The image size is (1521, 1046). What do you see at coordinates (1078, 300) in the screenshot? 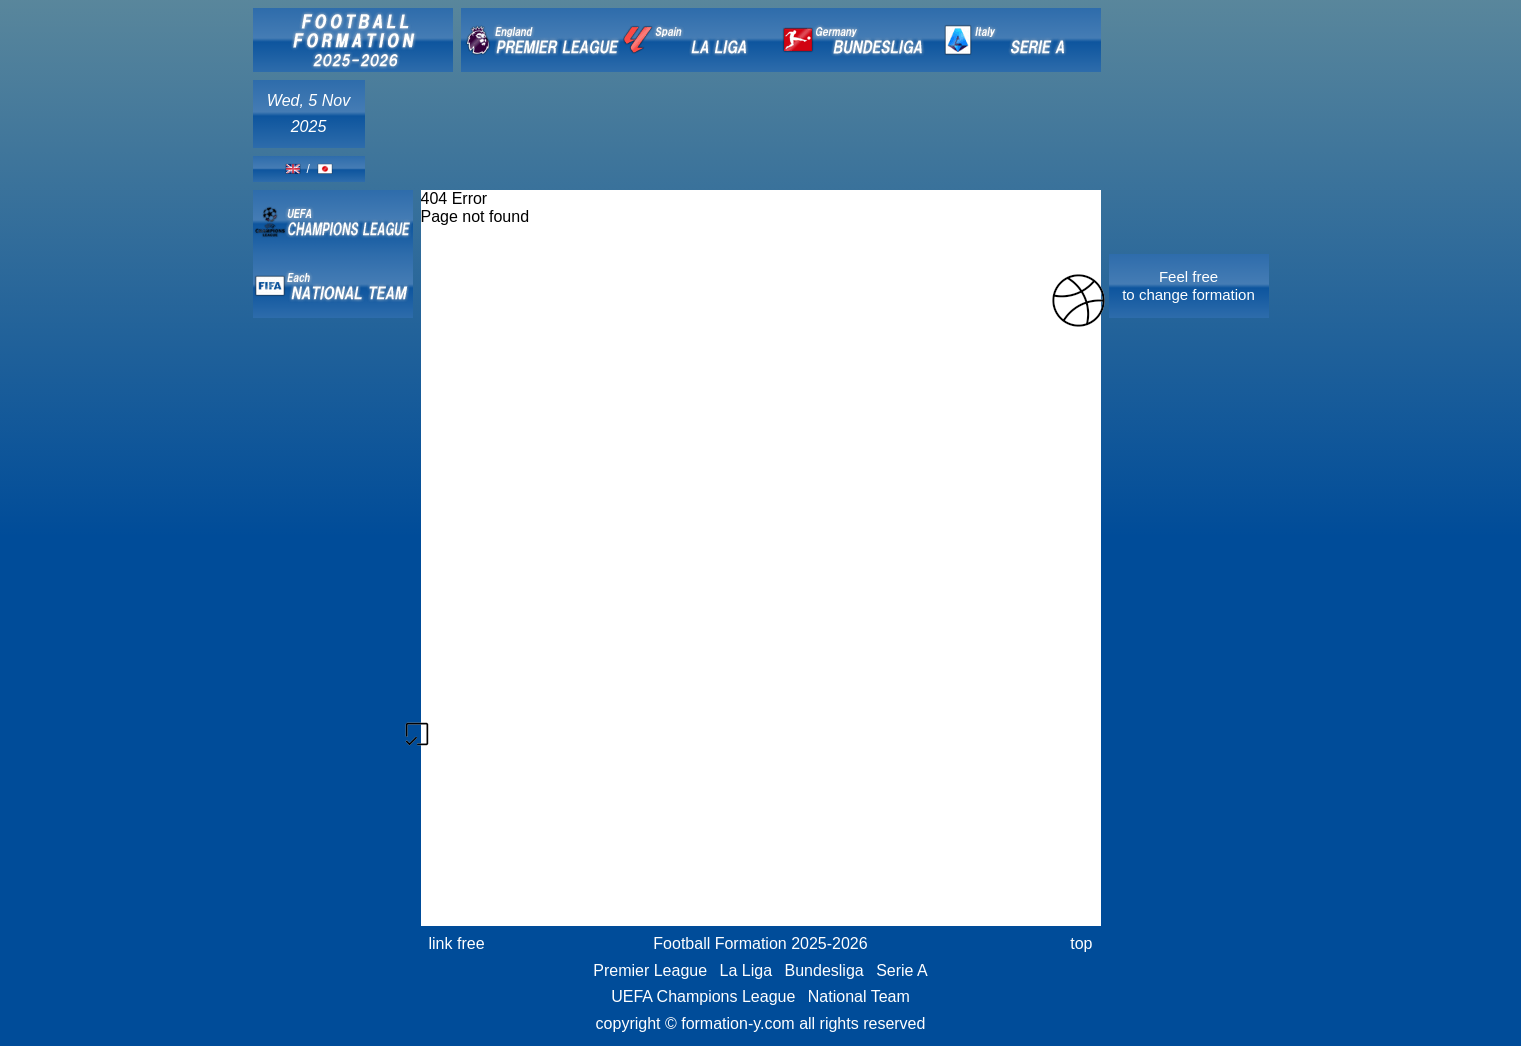
I see `visit dribbble profile or portfolio` at bounding box center [1078, 300].